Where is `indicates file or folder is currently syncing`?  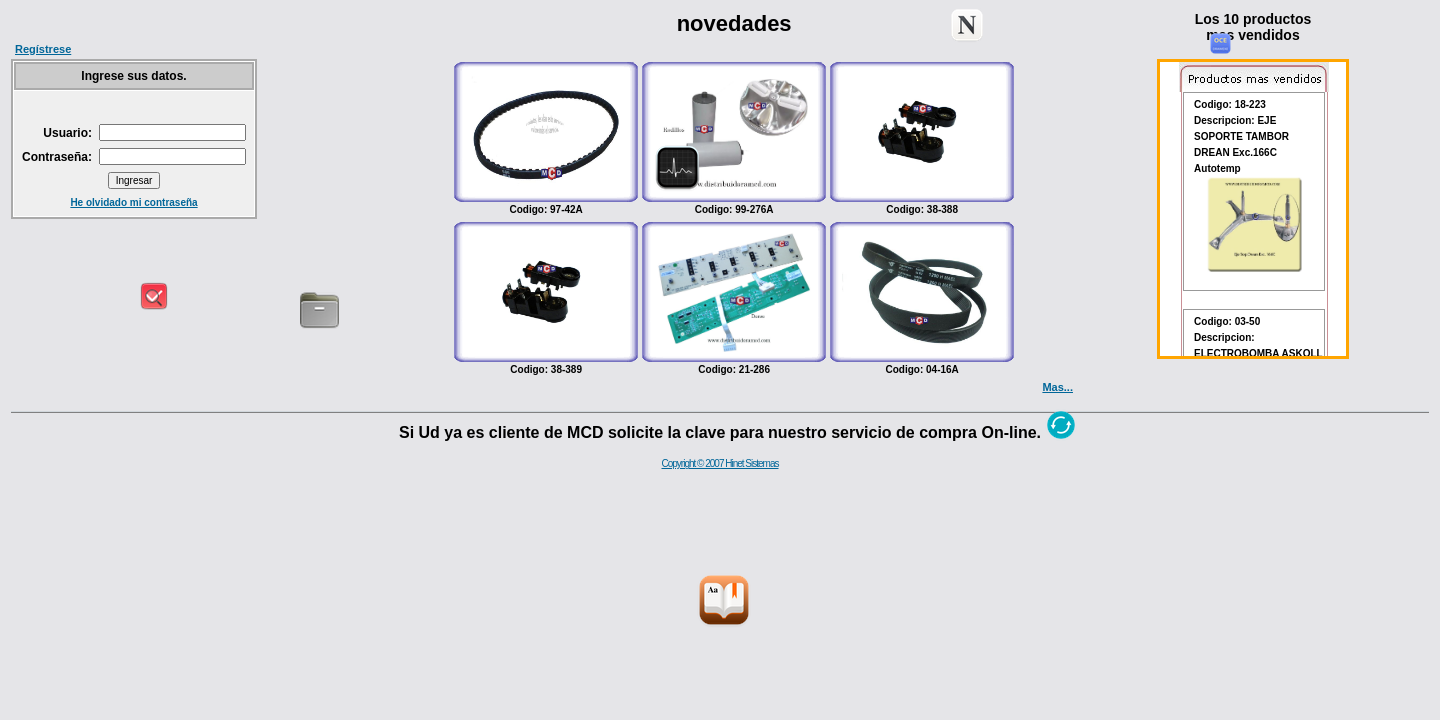 indicates file or folder is currently syncing is located at coordinates (1061, 425).